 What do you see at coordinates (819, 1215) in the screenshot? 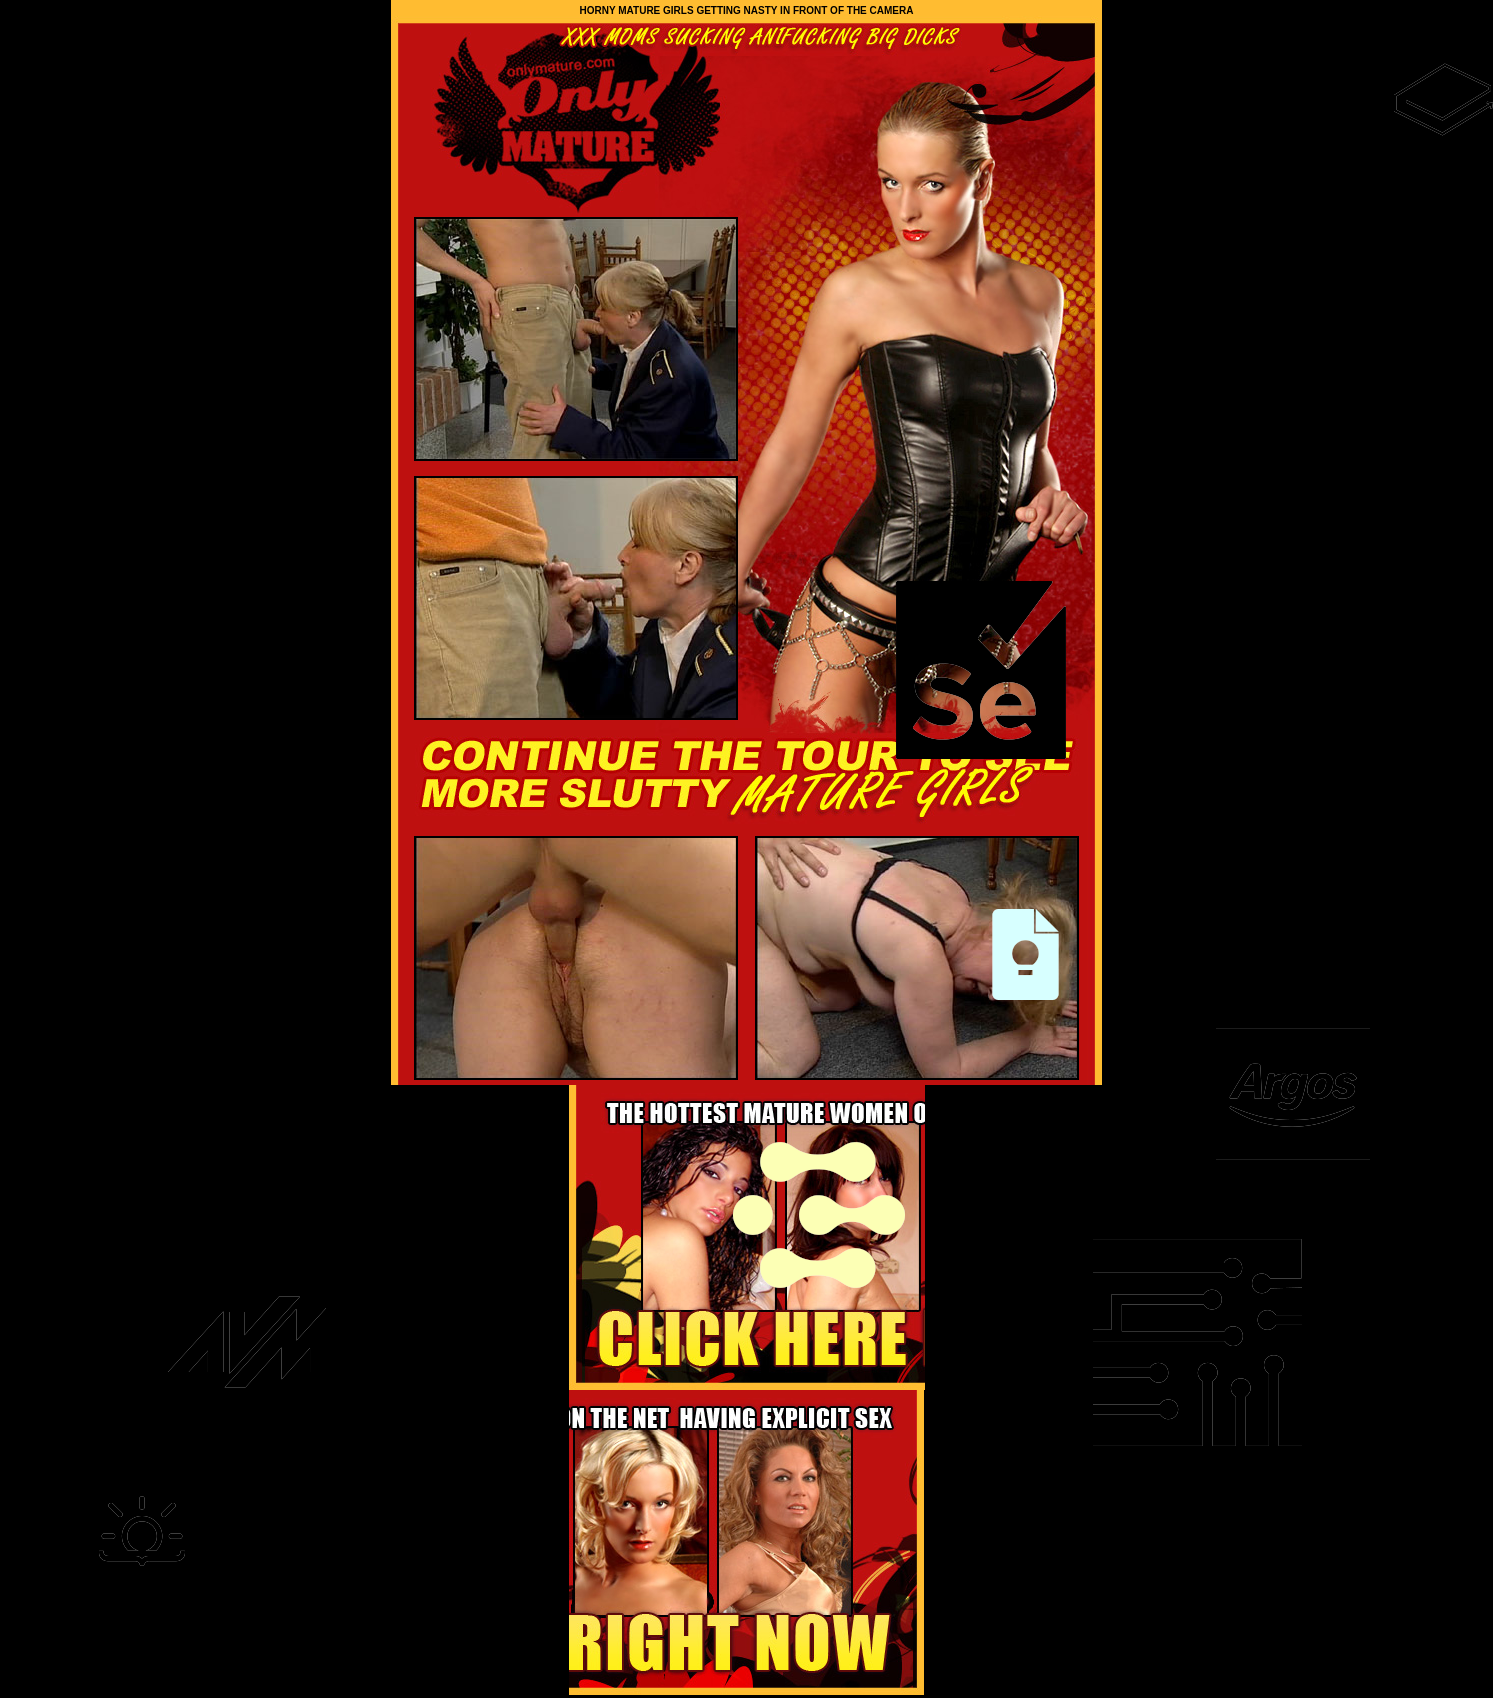
I see `open the Clarifai app or service` at bounding box center [819, 1215].